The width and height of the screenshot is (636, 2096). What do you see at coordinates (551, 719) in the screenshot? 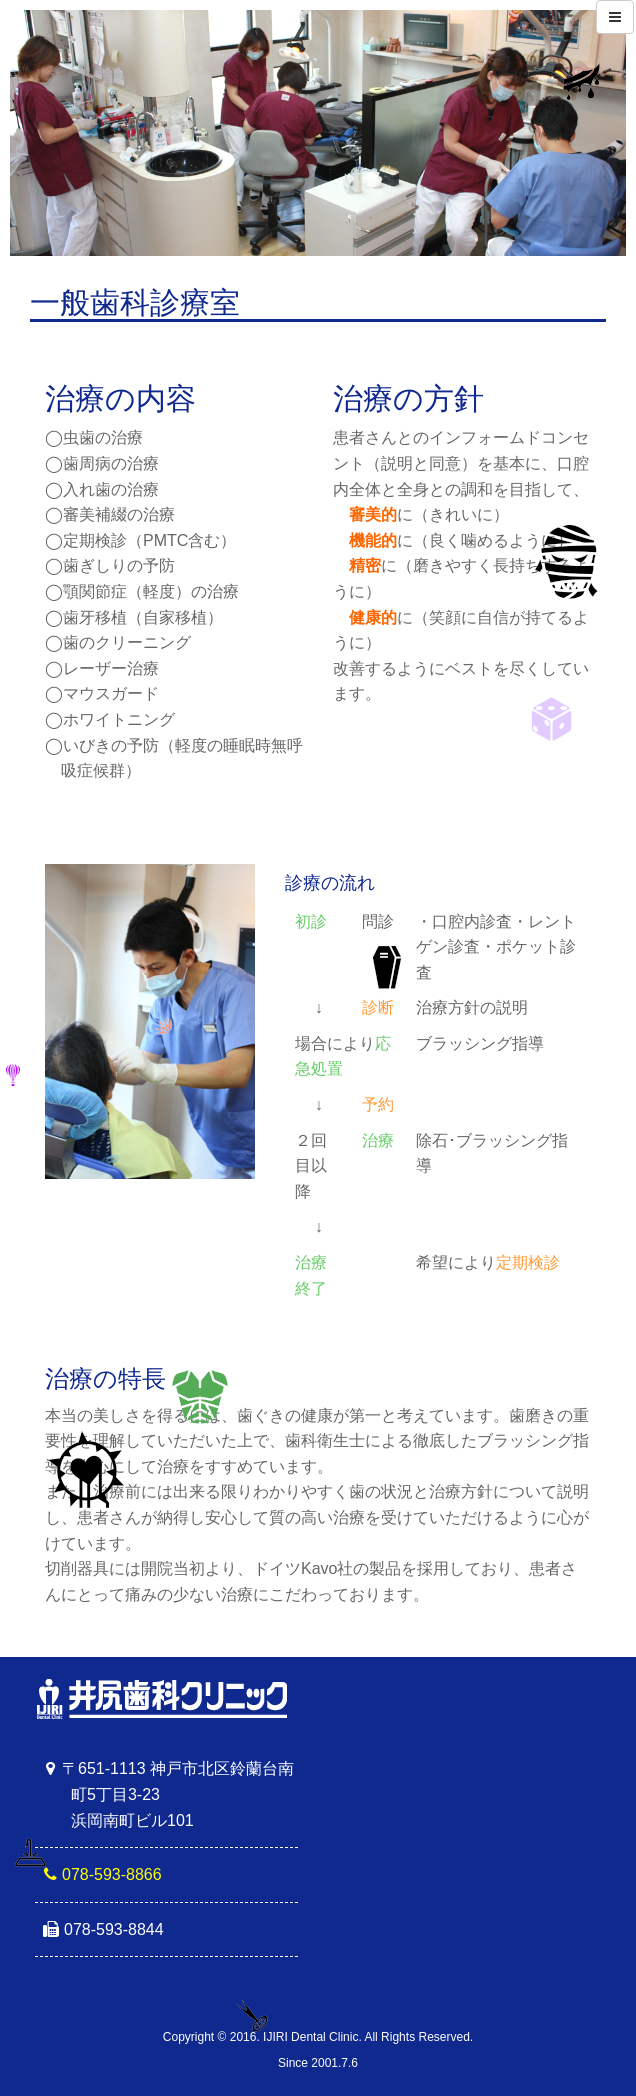
I see `roll the dice or randomize` at bounding box center [551, 719].